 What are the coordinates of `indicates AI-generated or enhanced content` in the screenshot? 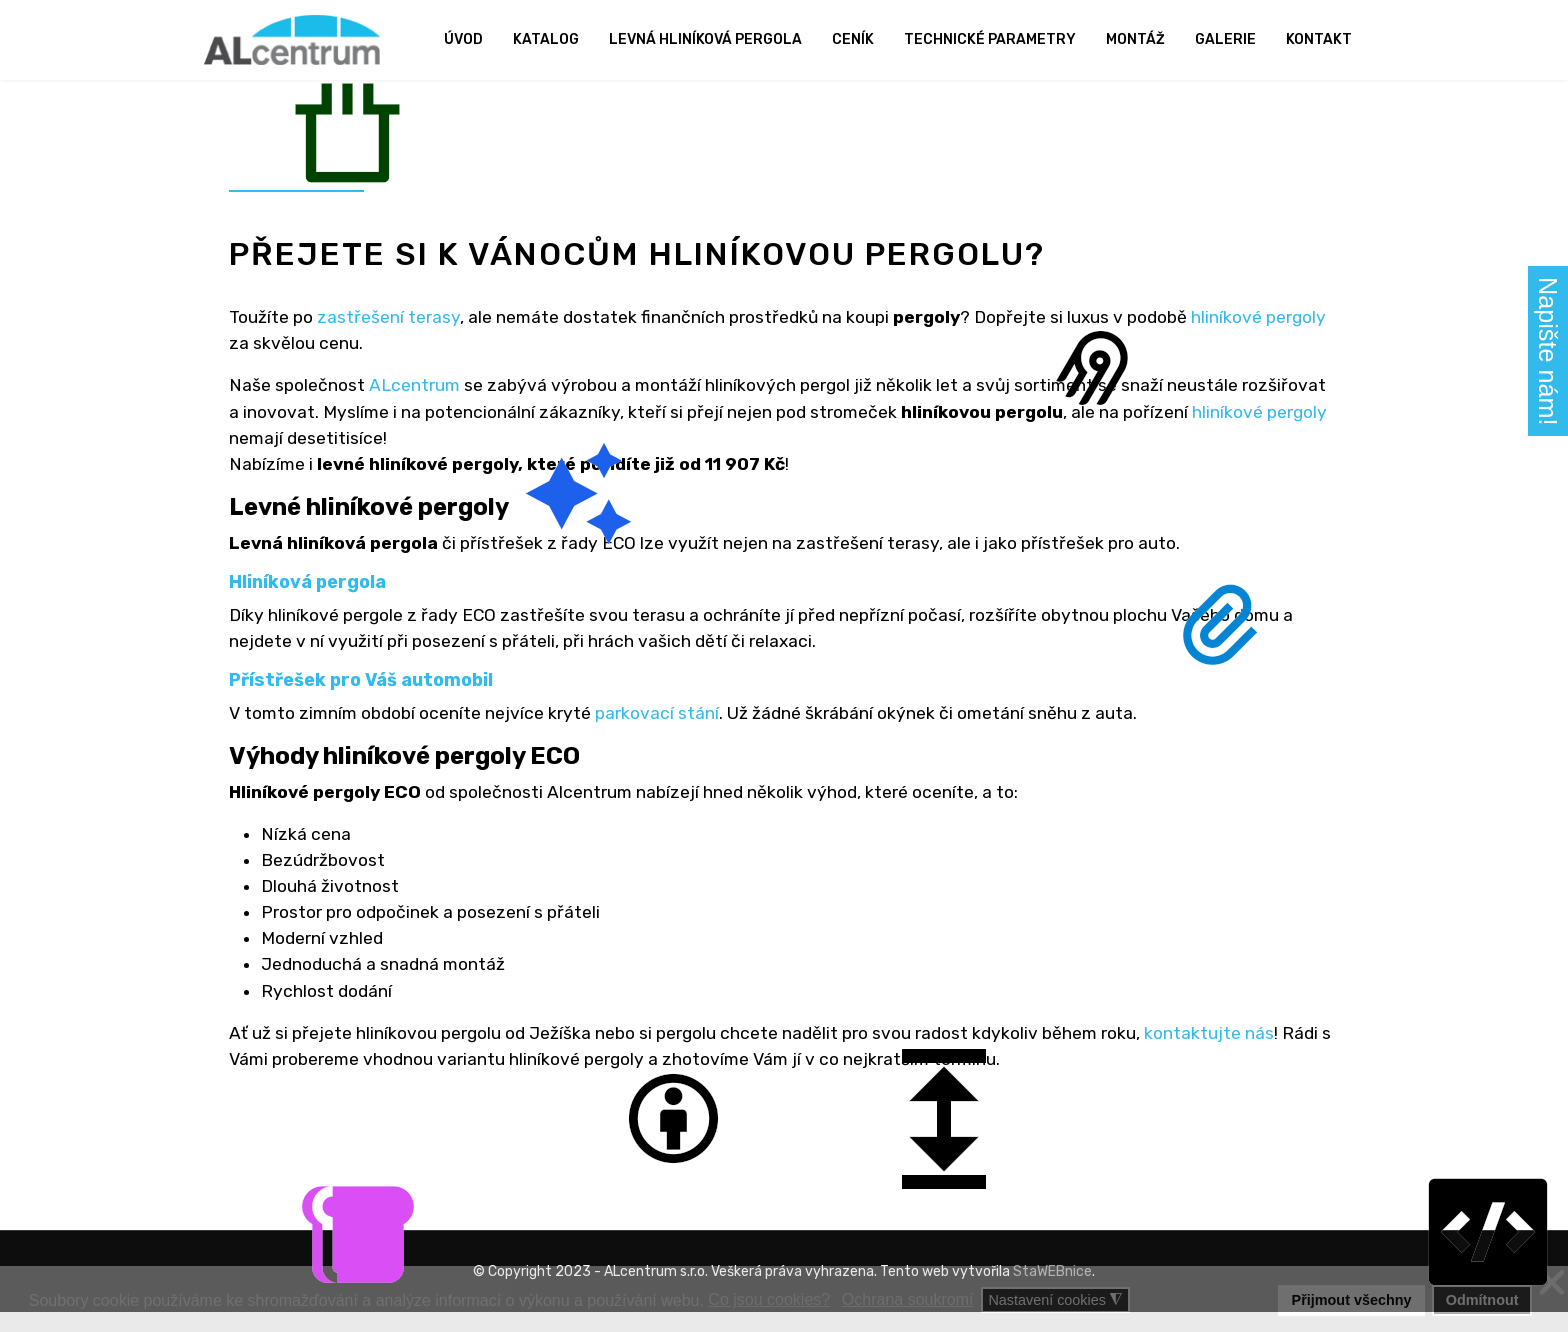 It's located at (580, 493).